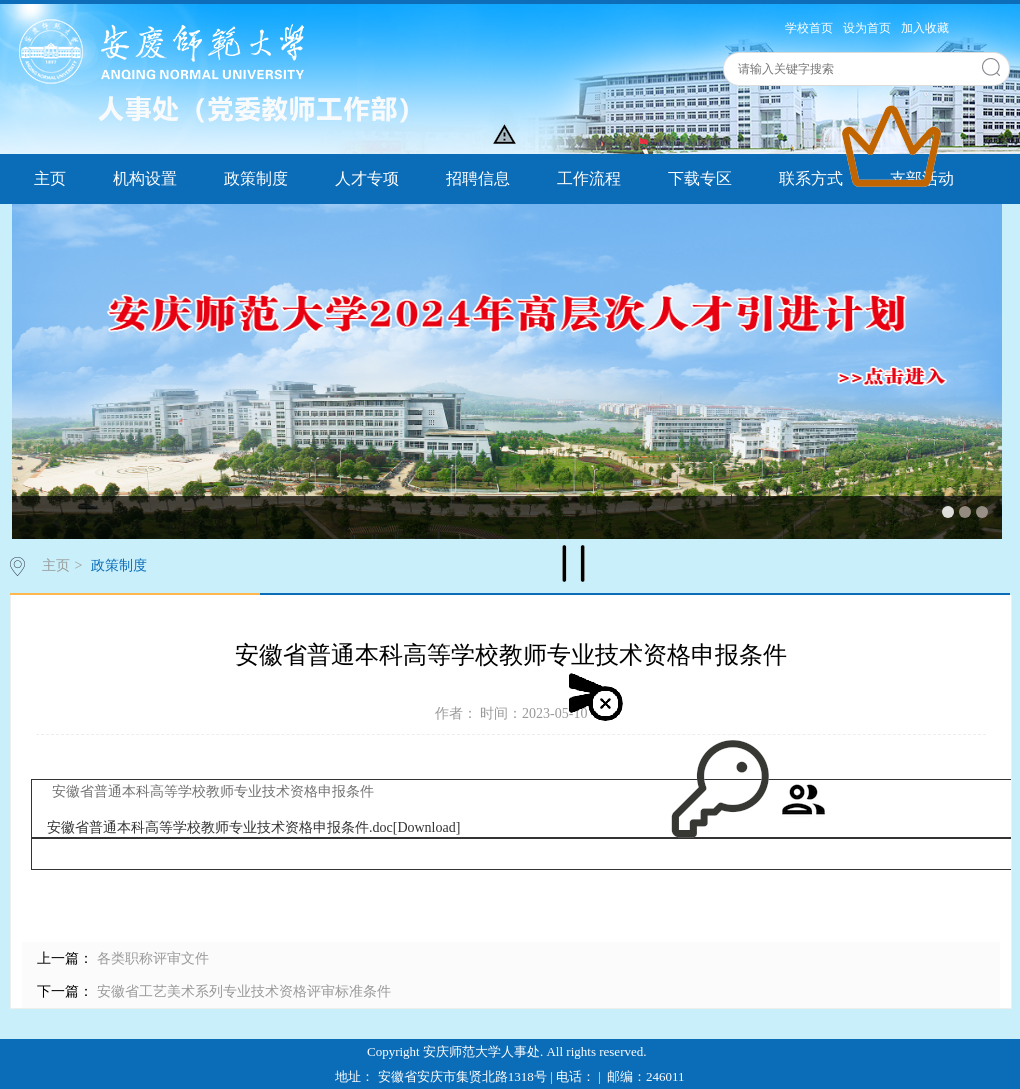 This screenshot has width=1020, height=1089. Describe the element at coordinates (891, 151) in the screenshot. I see `indicates premium or pro membership status` at that location.